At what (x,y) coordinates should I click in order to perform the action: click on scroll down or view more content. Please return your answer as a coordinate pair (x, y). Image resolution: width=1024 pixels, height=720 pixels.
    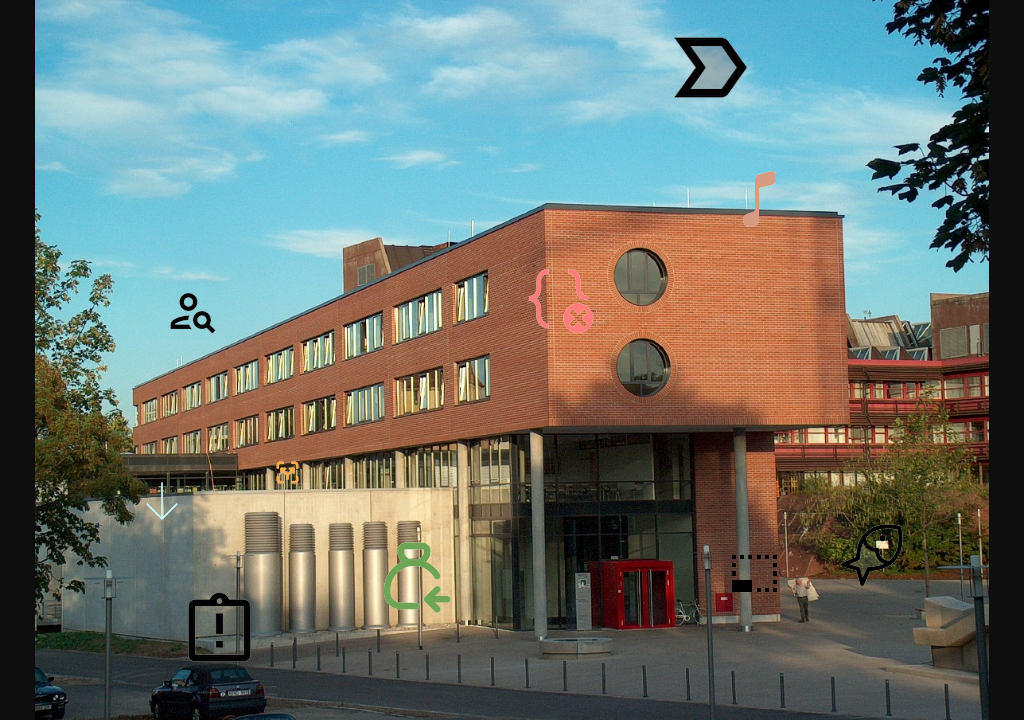
    Looking at the image, I should click on (162, 501).